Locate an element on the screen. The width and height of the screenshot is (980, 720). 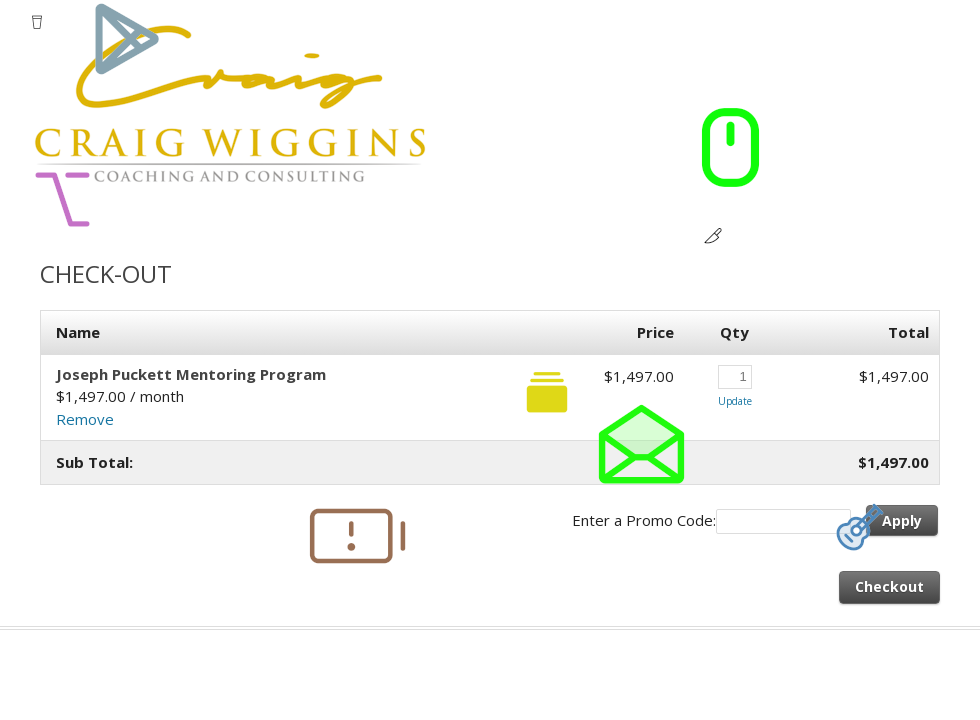
view an opened or read email is located at coordinates (641, 447).